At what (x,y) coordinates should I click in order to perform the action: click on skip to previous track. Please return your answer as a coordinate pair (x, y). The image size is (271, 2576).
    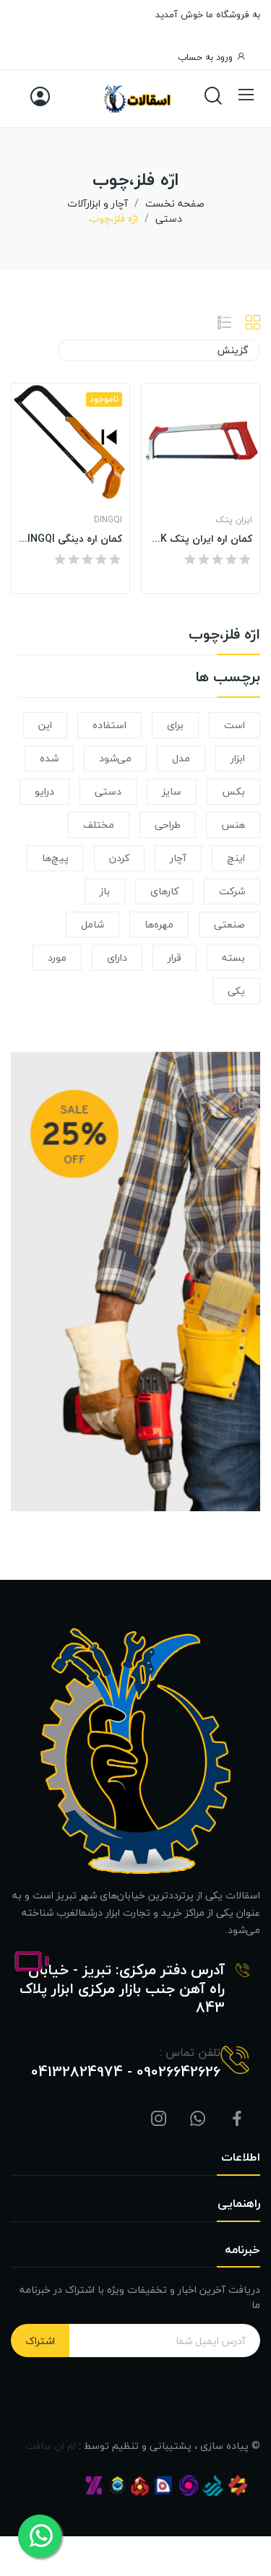
    Looking at the image, I should click on (109, 437).